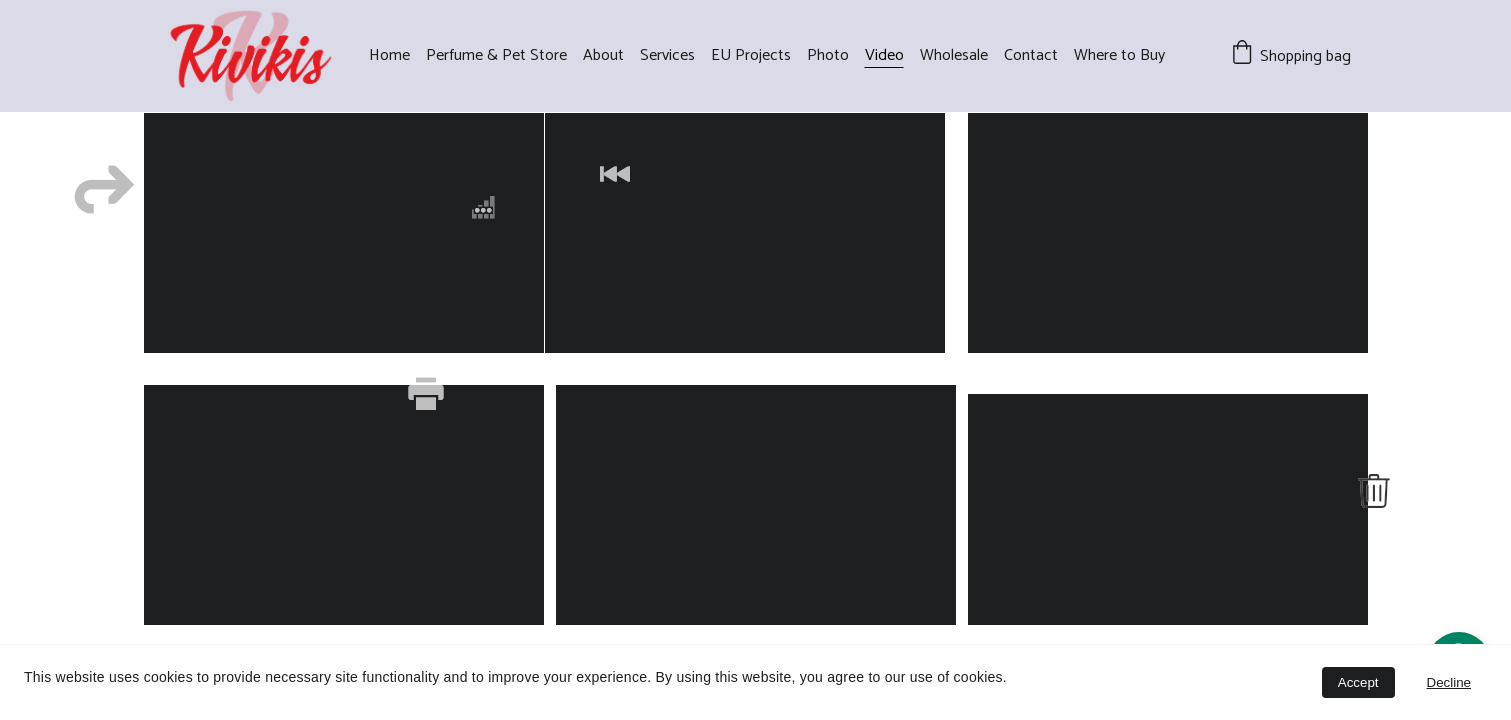 The height and width of the screenshot is (720, 1511). What do you see at coordinates (1375, 491) in the screenshot?
I see `clear file history` at bounding box center [1375, 491].